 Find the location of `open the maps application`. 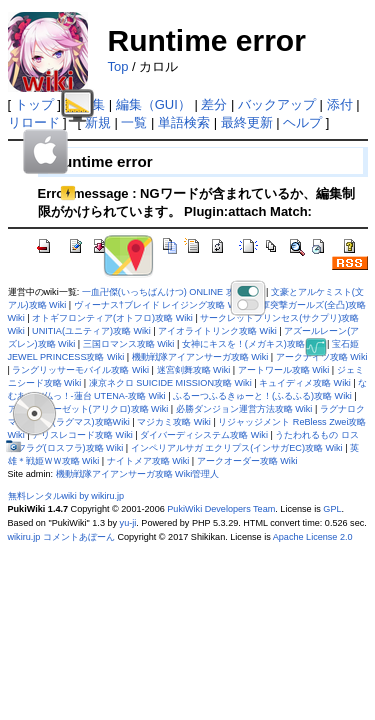

open the maps application is located at coordinates (128, 255).